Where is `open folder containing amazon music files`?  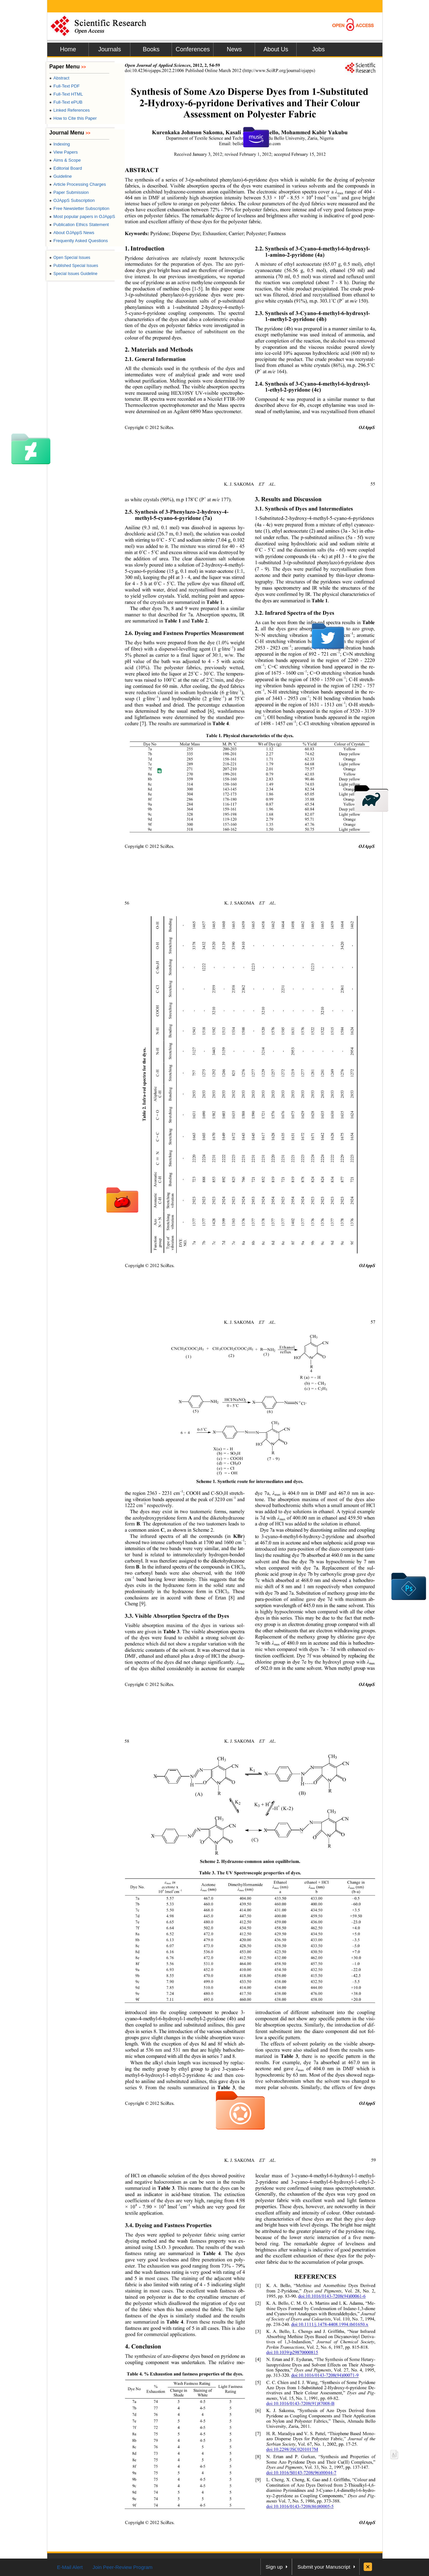
open folder containing amazon music files is located at coordinates (256, 138).